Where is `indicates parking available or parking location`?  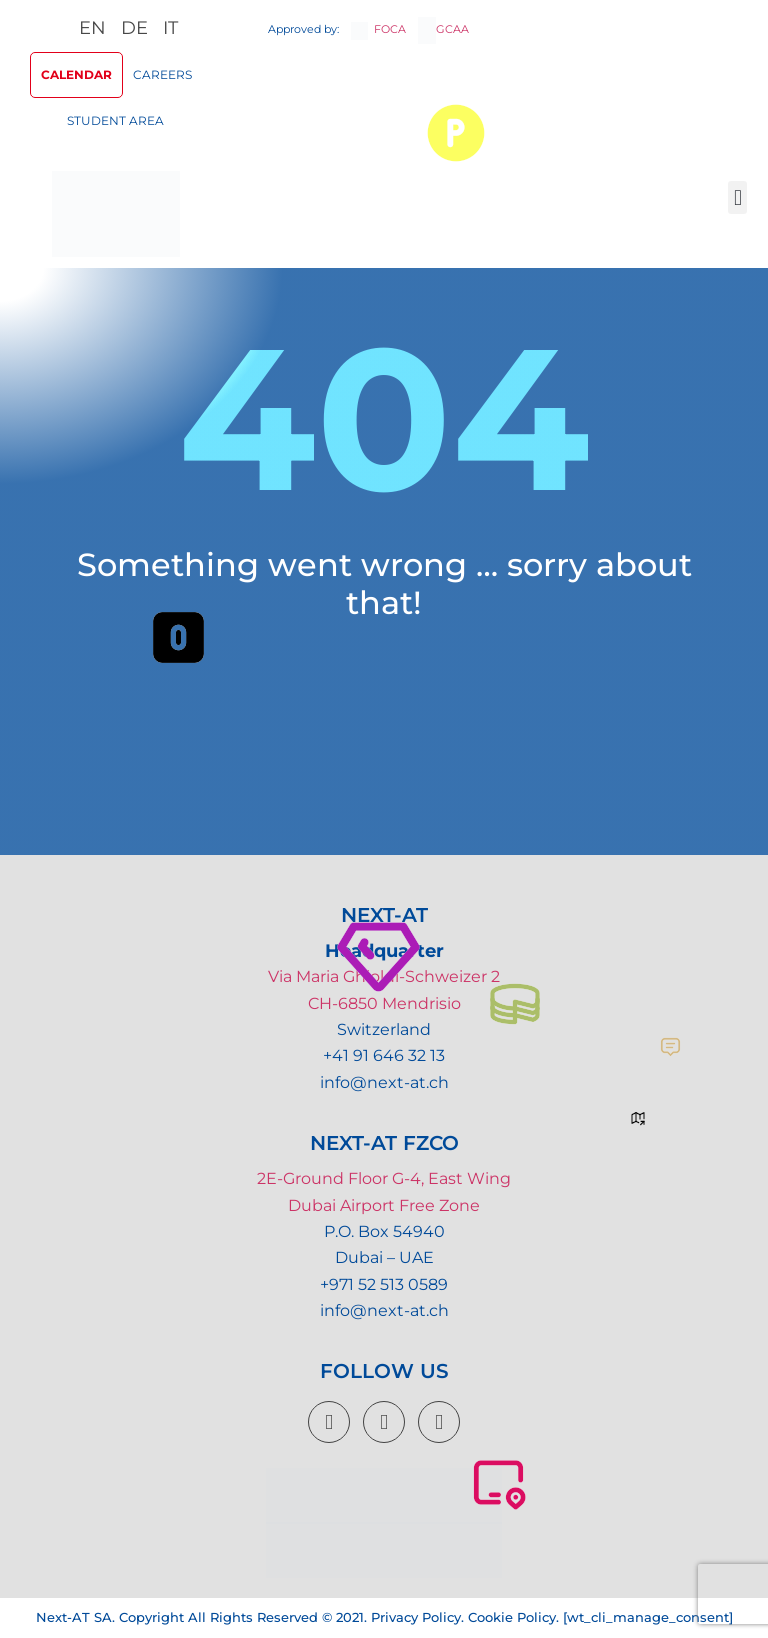 indicates parking available or parking location is located at coordinates (456, 133).